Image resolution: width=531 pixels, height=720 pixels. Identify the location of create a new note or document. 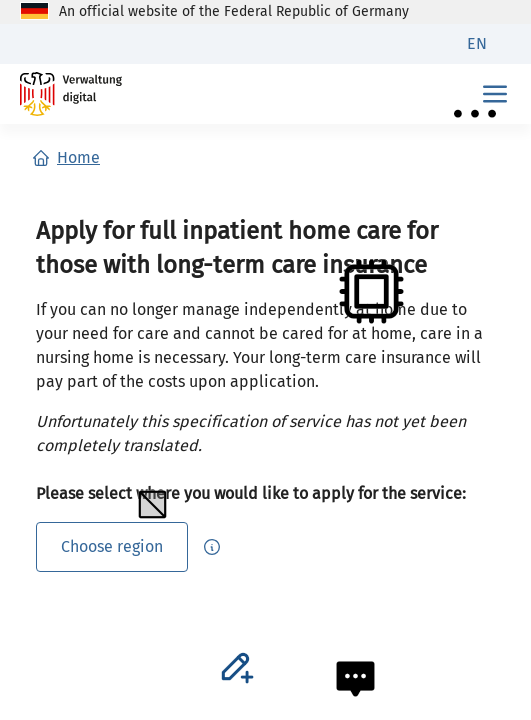
(236, 666).